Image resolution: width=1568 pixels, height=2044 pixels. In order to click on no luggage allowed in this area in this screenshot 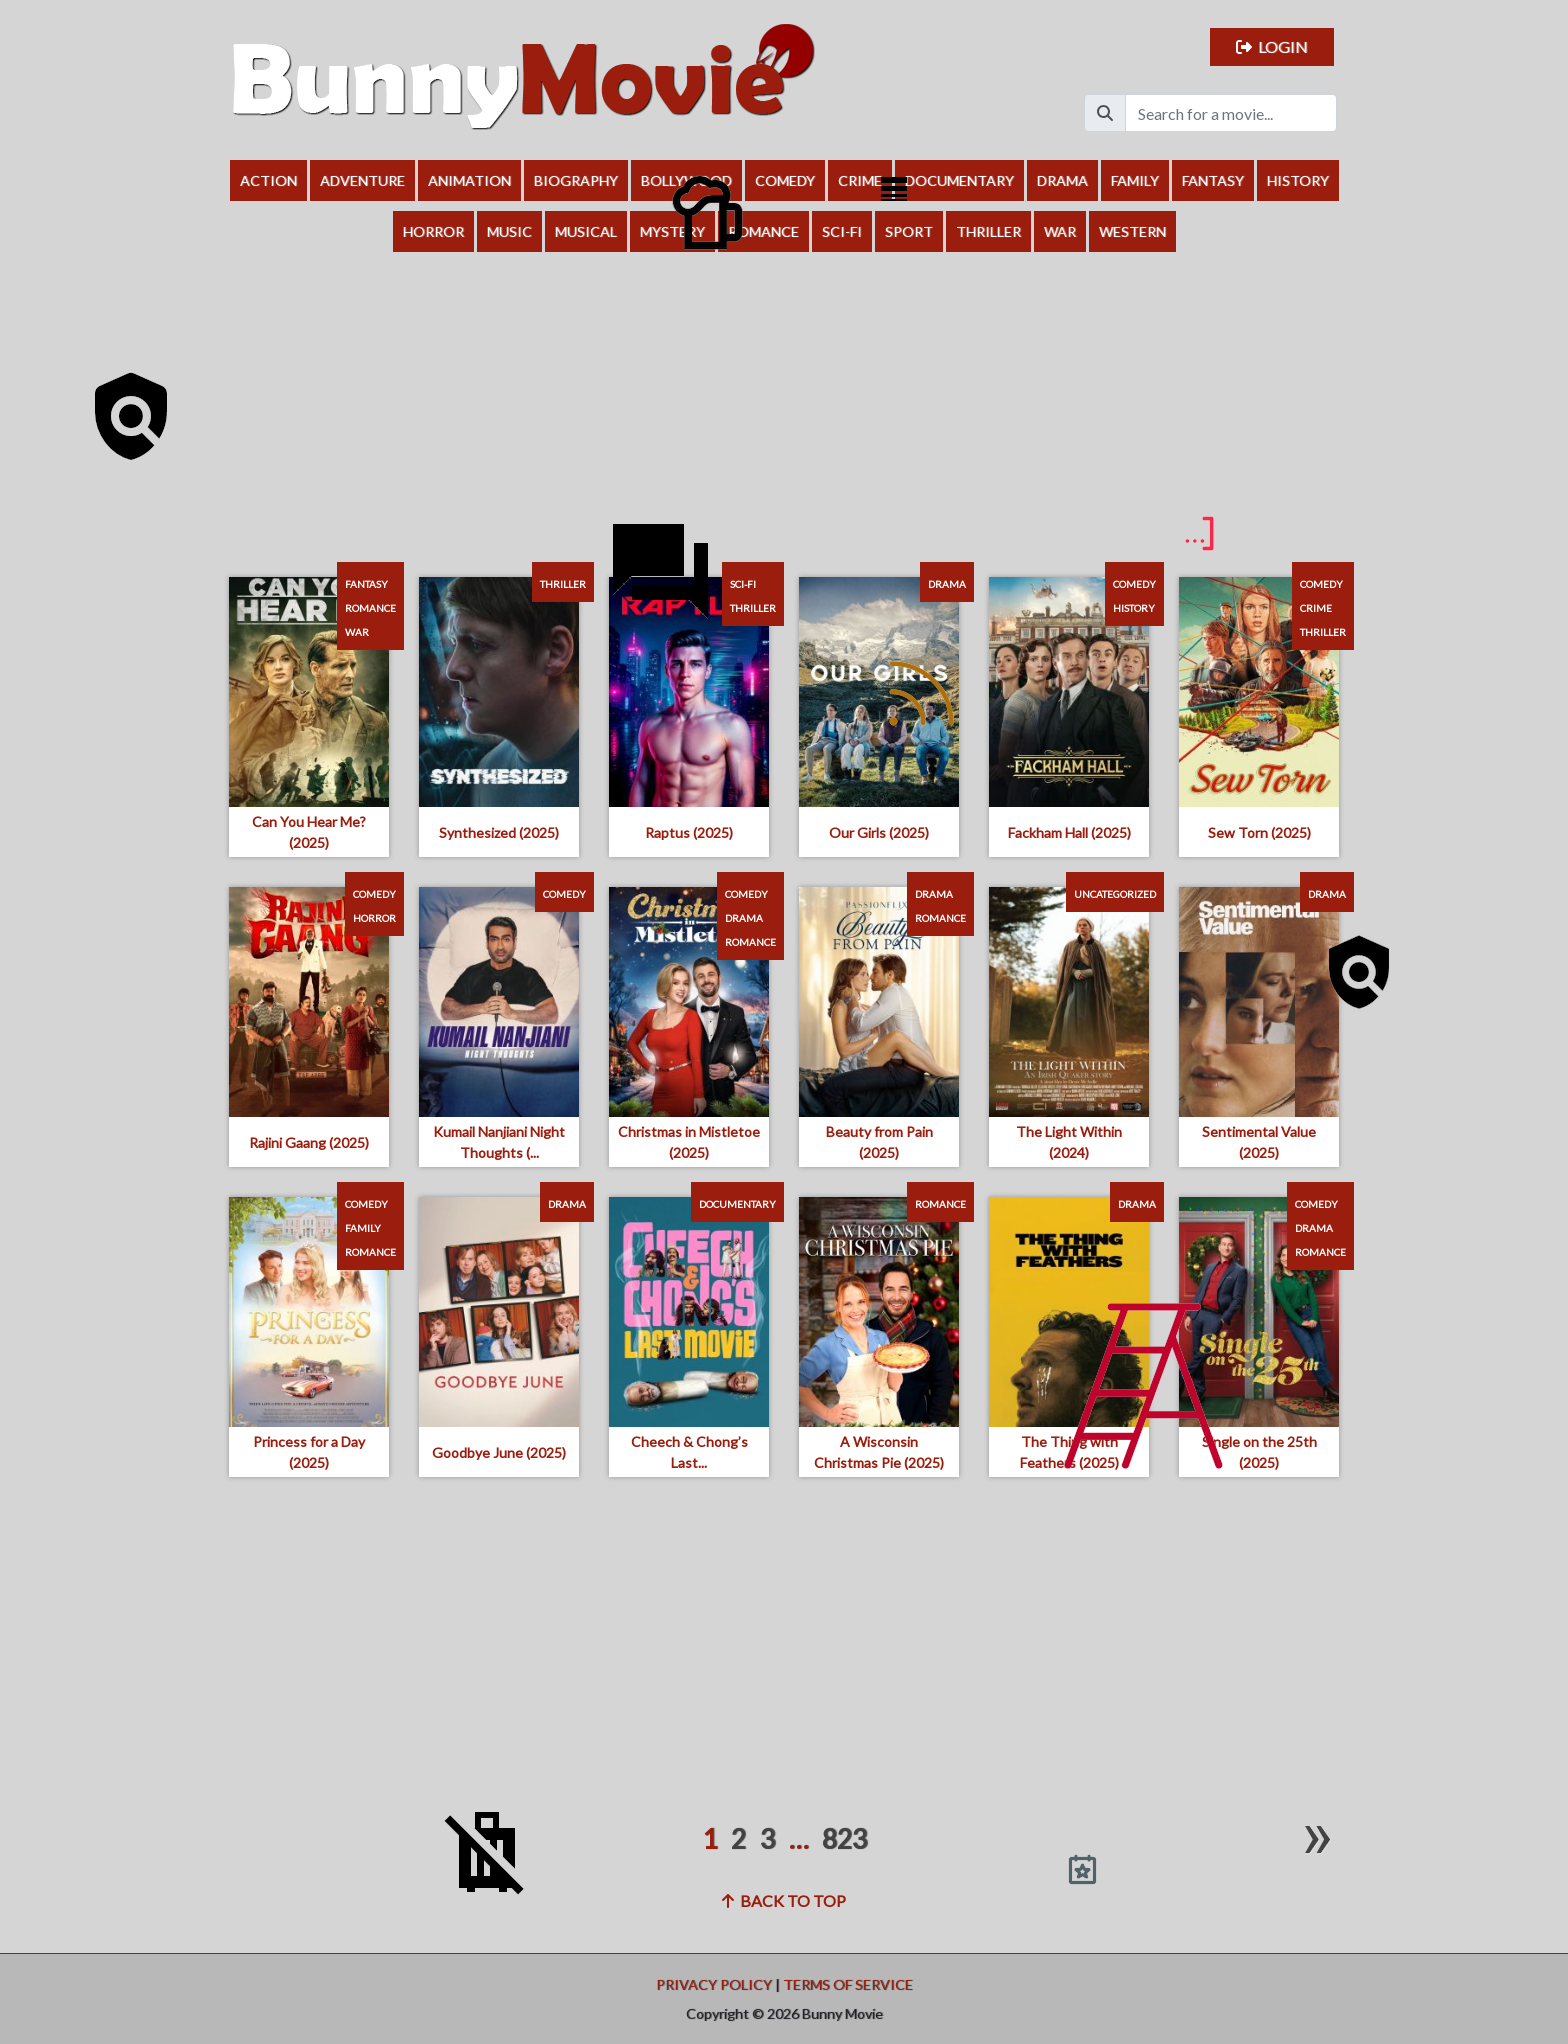, I will do `click(487, 1852)`.